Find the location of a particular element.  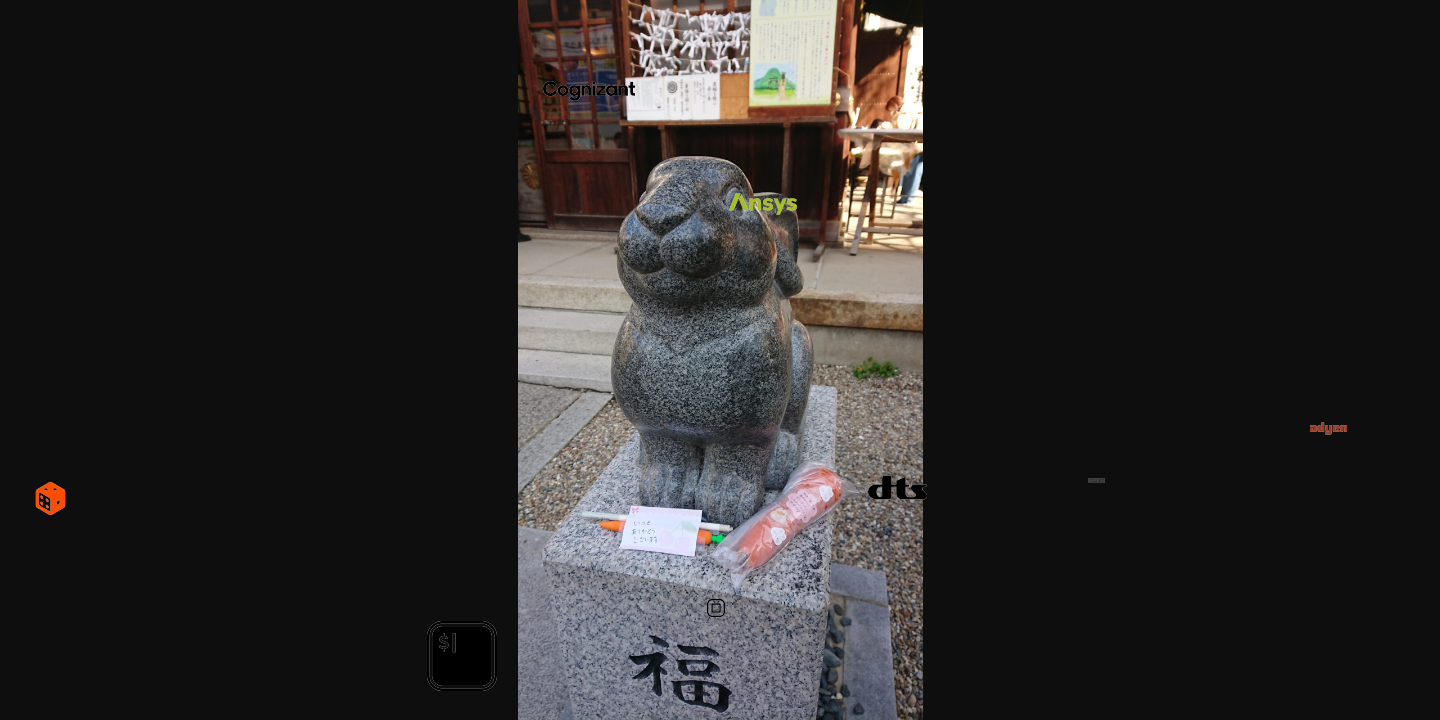

link to Cognizant services or website is located at coordinates (589, 91).